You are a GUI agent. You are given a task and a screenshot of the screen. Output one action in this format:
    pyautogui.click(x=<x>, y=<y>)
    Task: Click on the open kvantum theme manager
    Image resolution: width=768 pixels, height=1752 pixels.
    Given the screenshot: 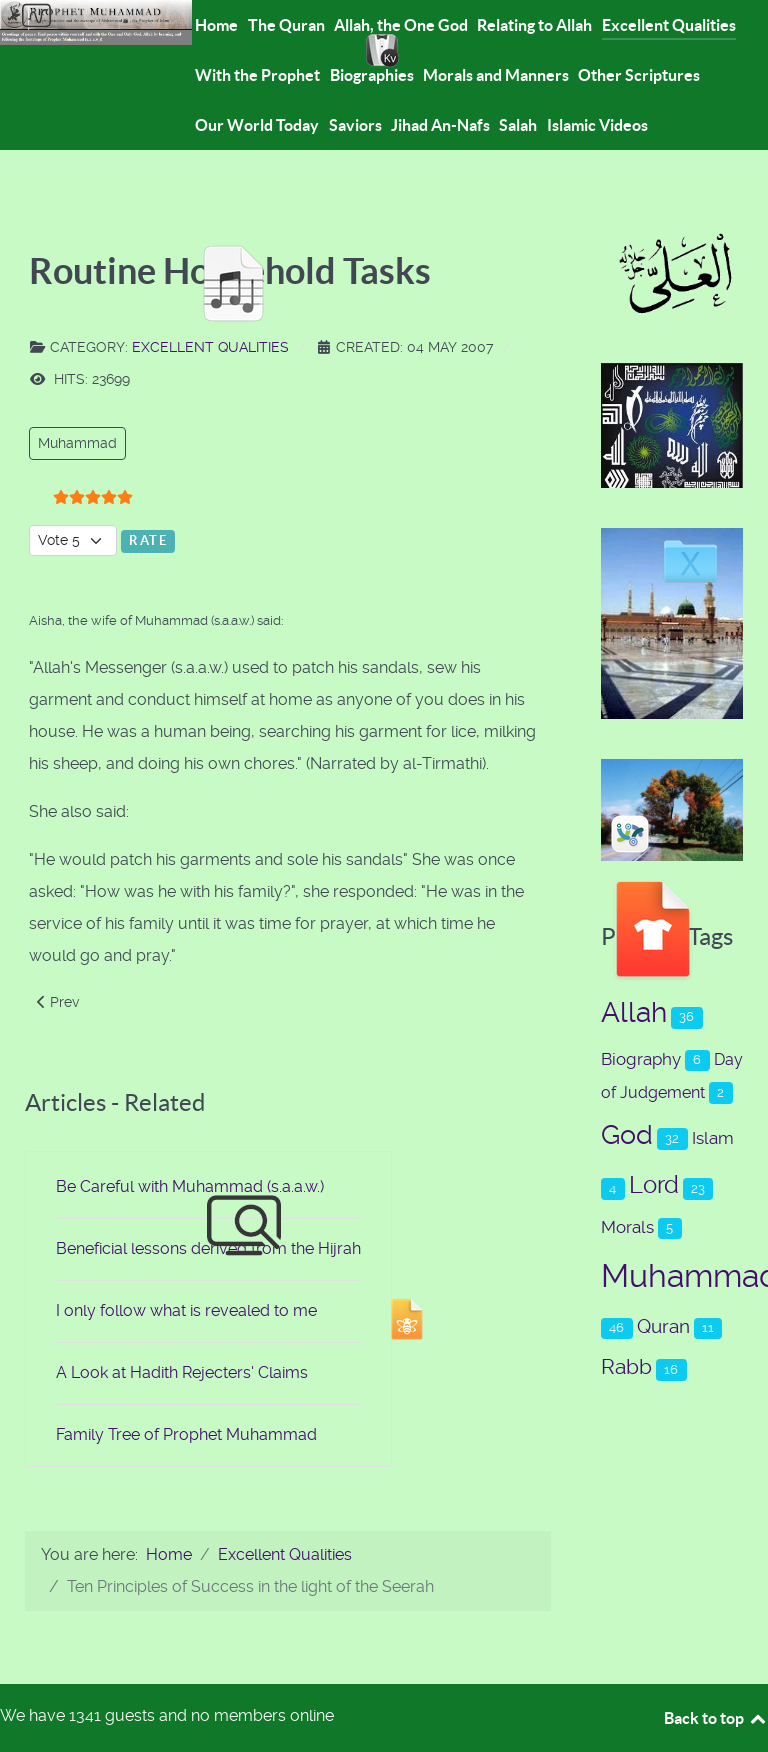 What is the action you would take?
    pyautogui.click(x=382, y=50)
    